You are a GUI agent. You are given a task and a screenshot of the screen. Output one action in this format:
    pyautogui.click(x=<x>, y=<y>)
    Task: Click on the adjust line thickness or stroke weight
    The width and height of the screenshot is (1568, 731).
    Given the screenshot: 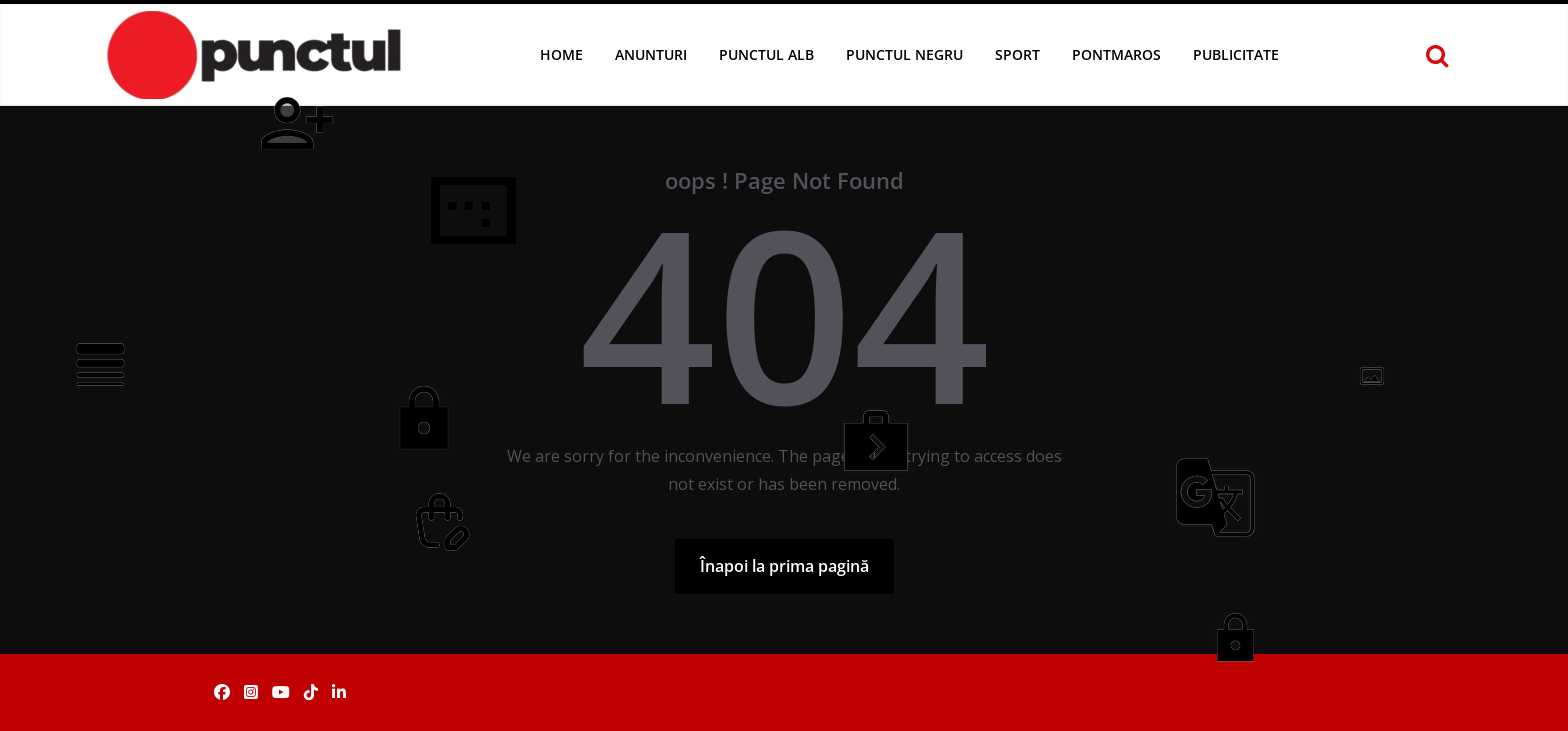 What is the action you would take?
    pyautogui.click(x=100, y=364)
    